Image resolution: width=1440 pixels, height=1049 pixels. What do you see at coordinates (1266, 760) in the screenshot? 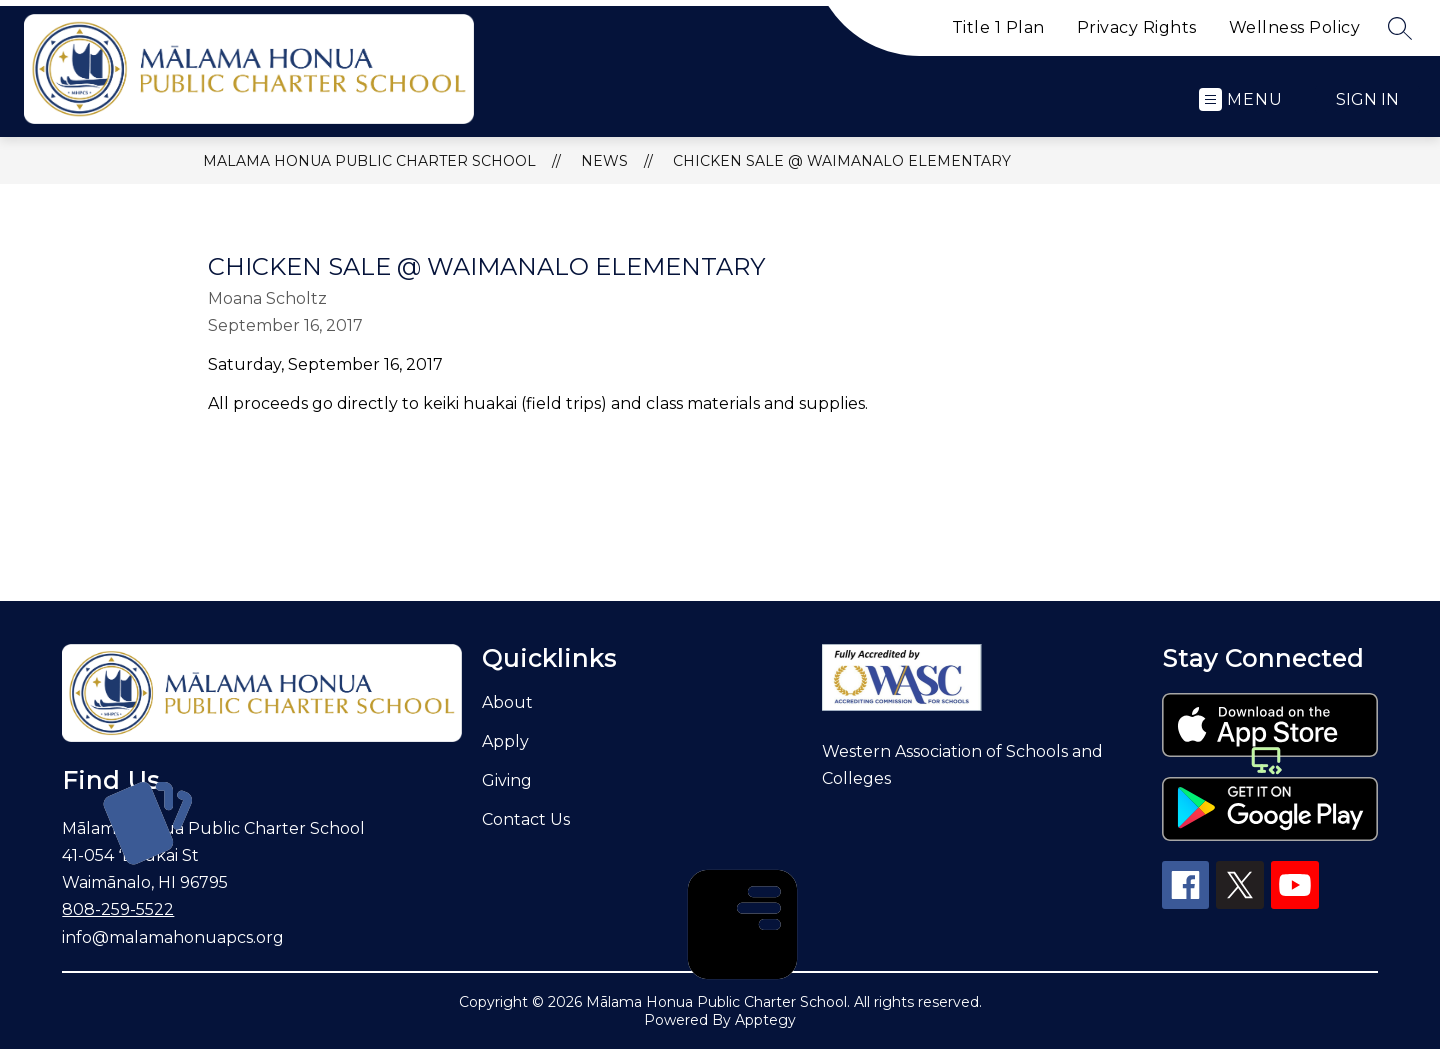
I see `access desktop development environment` at bounding box center [1266, 760].